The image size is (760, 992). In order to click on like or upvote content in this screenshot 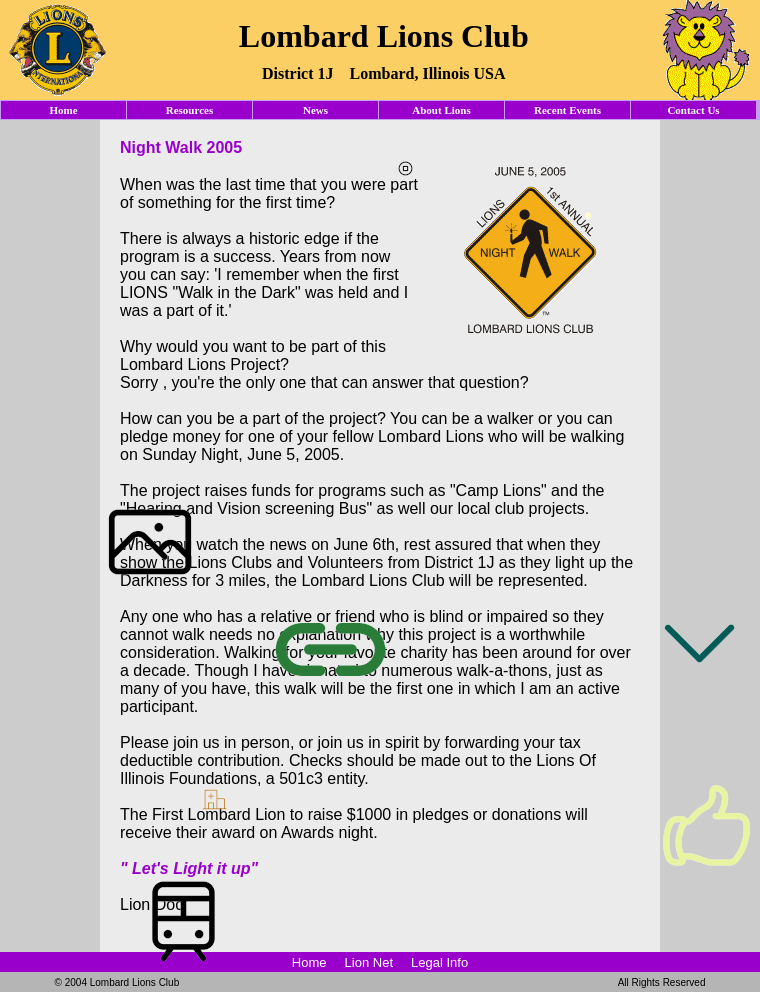, I will do `click(706, 829)`.